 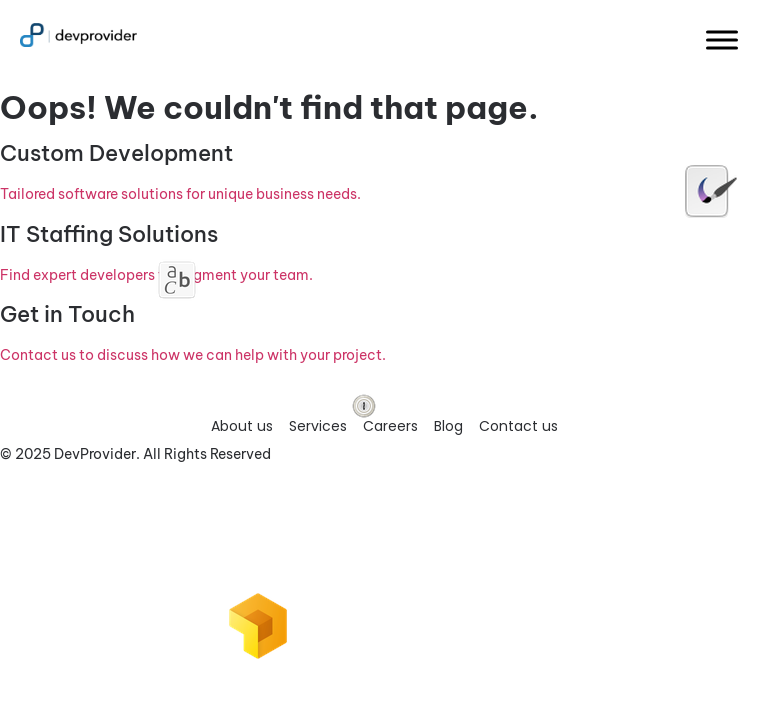 What do you see at coordinates (258, 626) in the screenshot?
I see `import data or files into an application` at bounding box center [258, 626].